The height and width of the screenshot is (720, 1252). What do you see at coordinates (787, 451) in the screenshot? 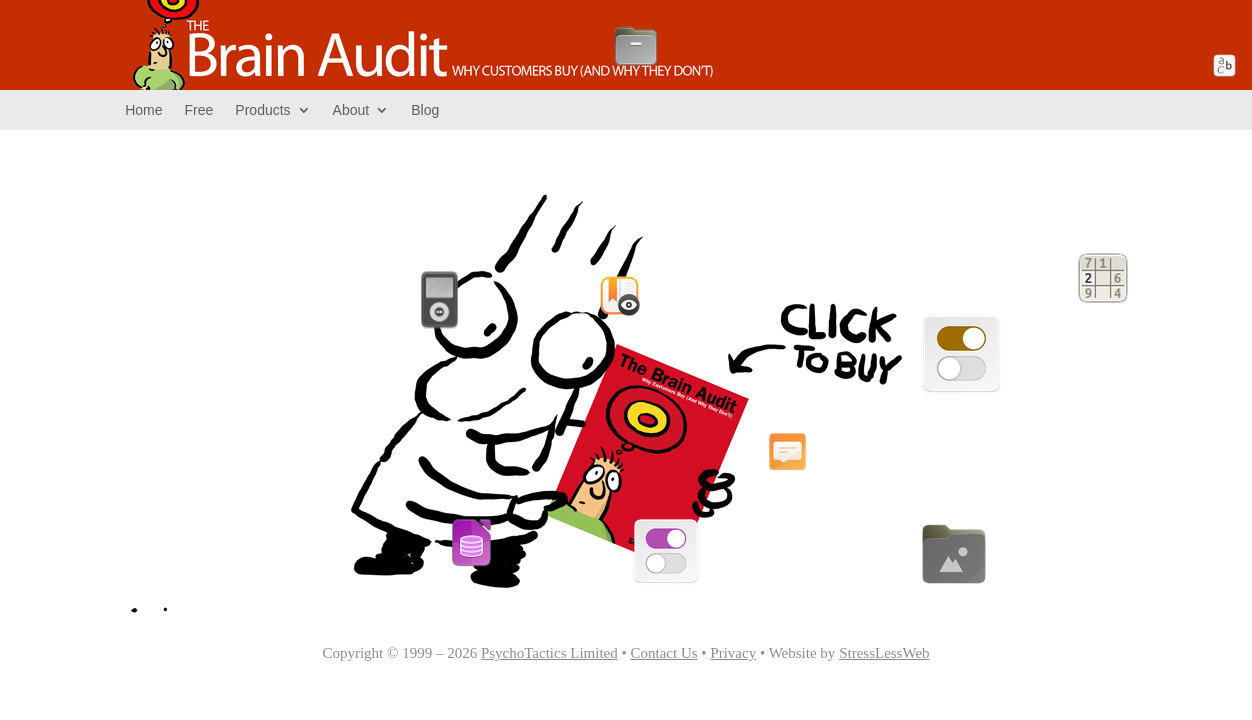
I see `open instant messaging app` at bounding box center [787, 451].